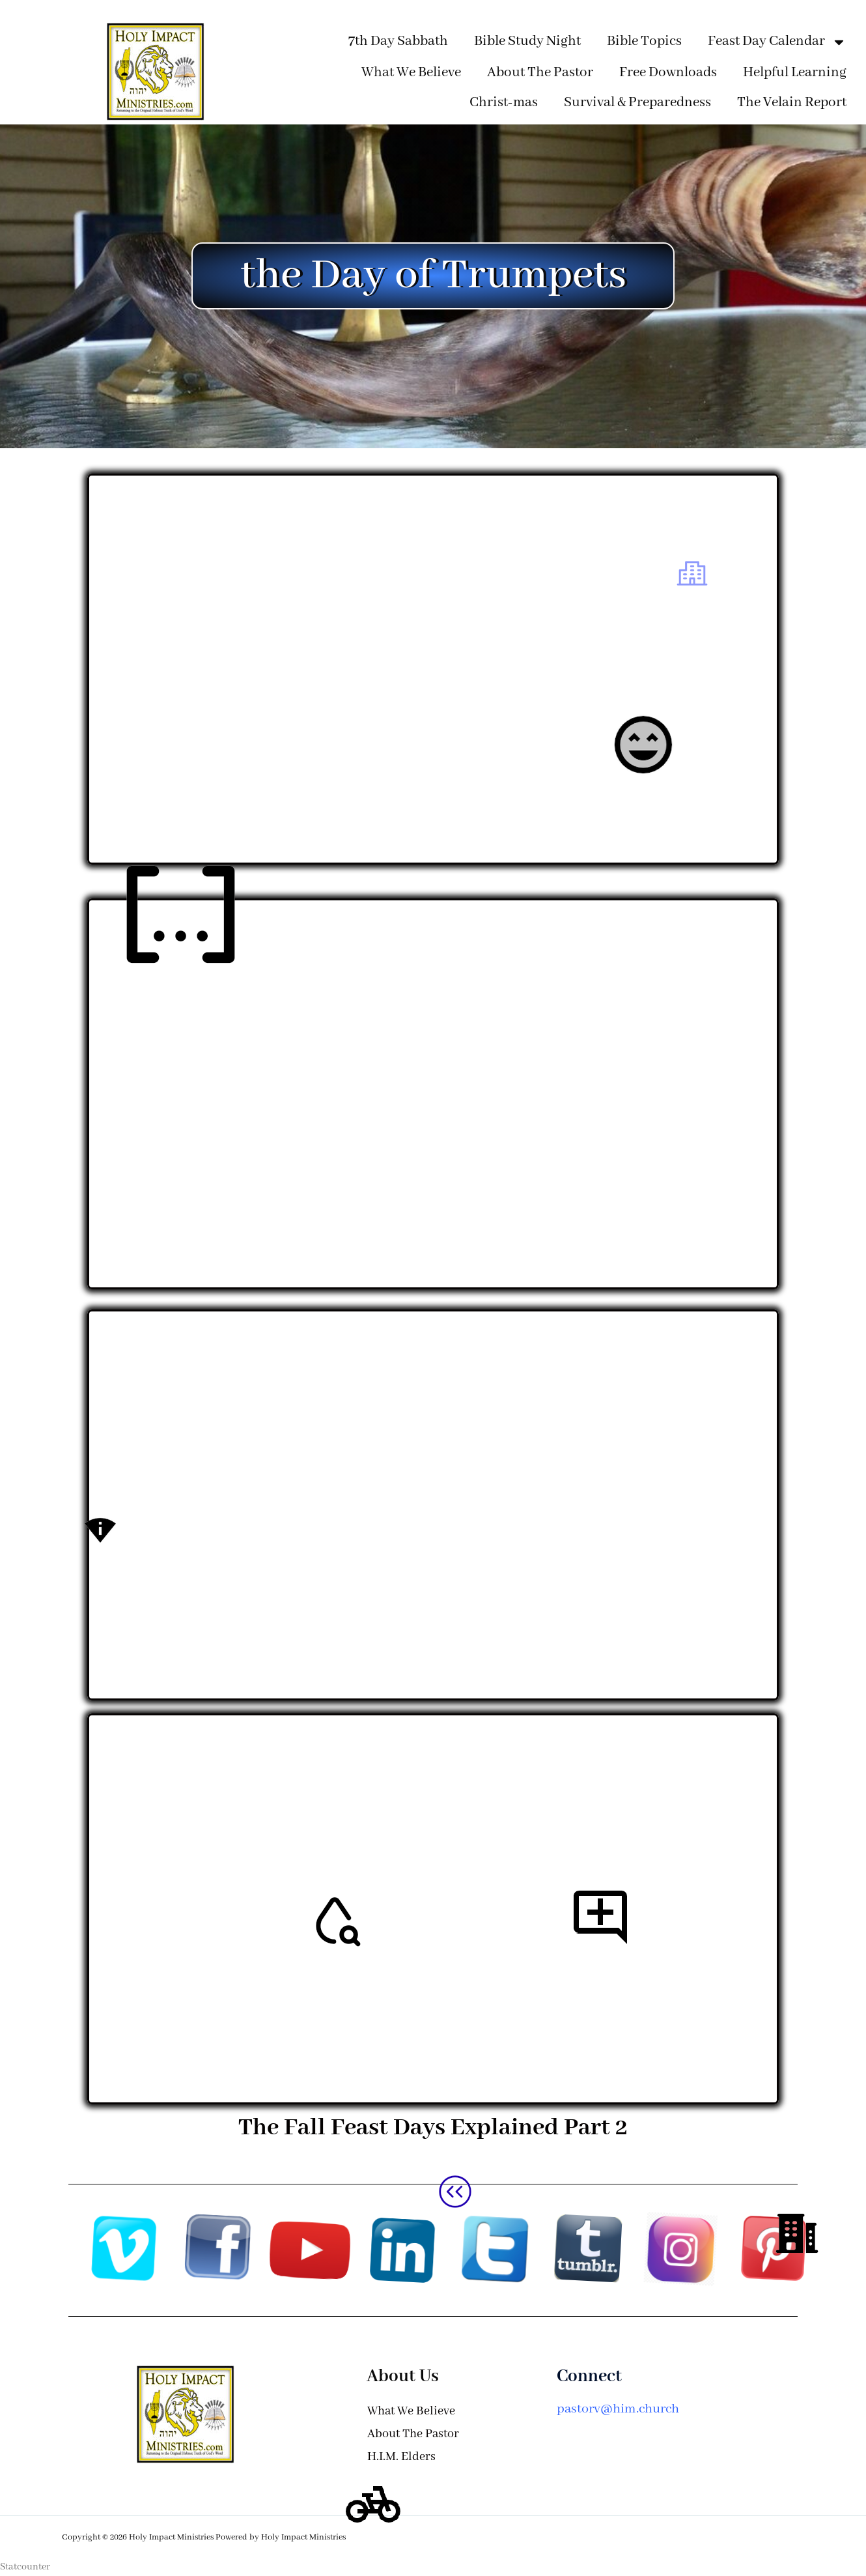 This screenshot has width=866, height=2576. Describe the element at coordinates (455, 2192) in the screenshot. I see `go back to the beginning` at that location.